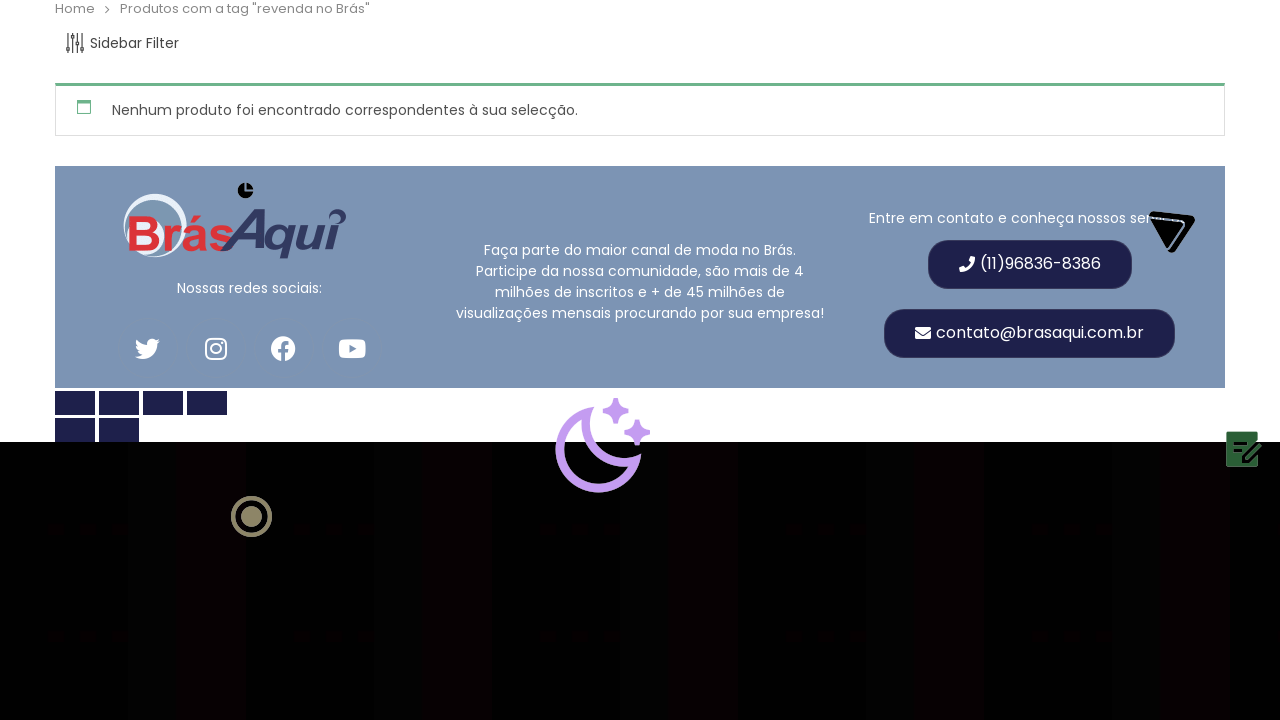  Describe the element at coordinates (598, 449) in the screenshot. I see `toggle dark mode or night theme` at that location.